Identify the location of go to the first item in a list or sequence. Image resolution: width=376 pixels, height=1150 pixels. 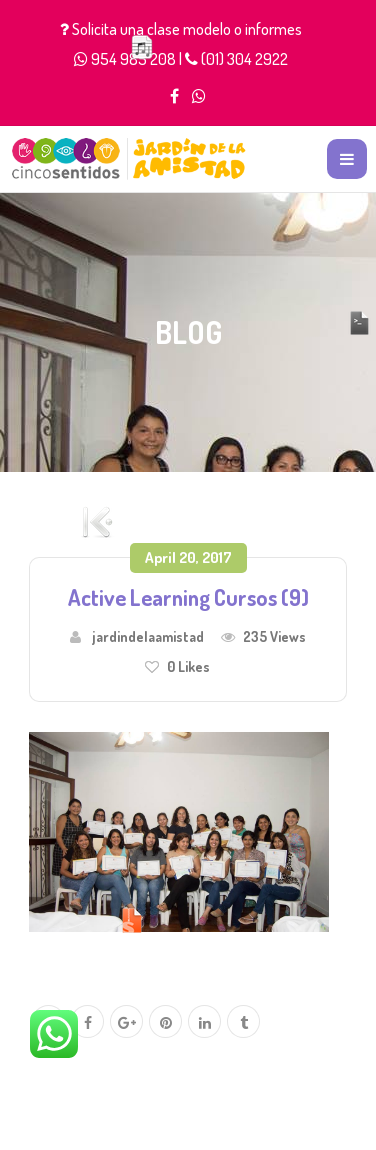
(97, 522).